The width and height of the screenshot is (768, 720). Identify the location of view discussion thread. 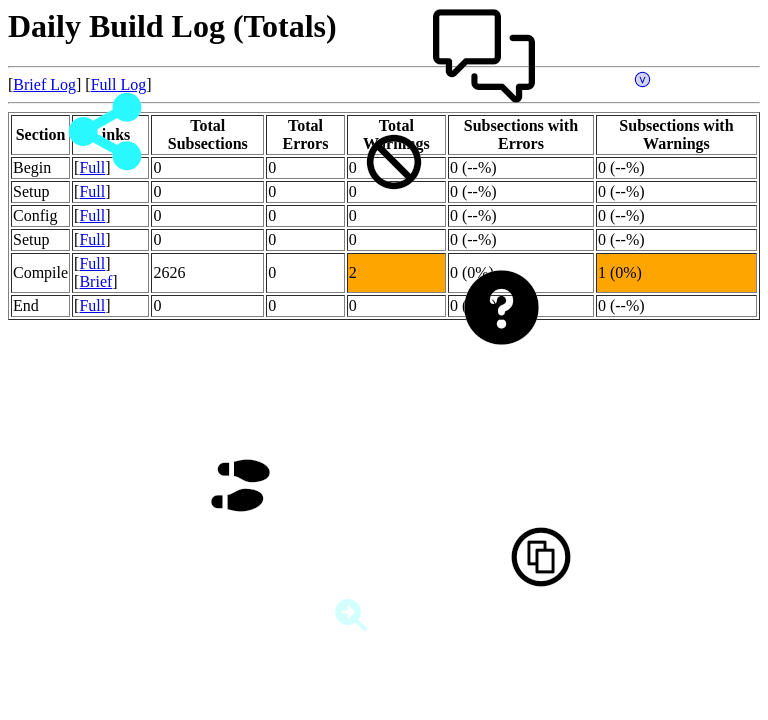
(484, 56).